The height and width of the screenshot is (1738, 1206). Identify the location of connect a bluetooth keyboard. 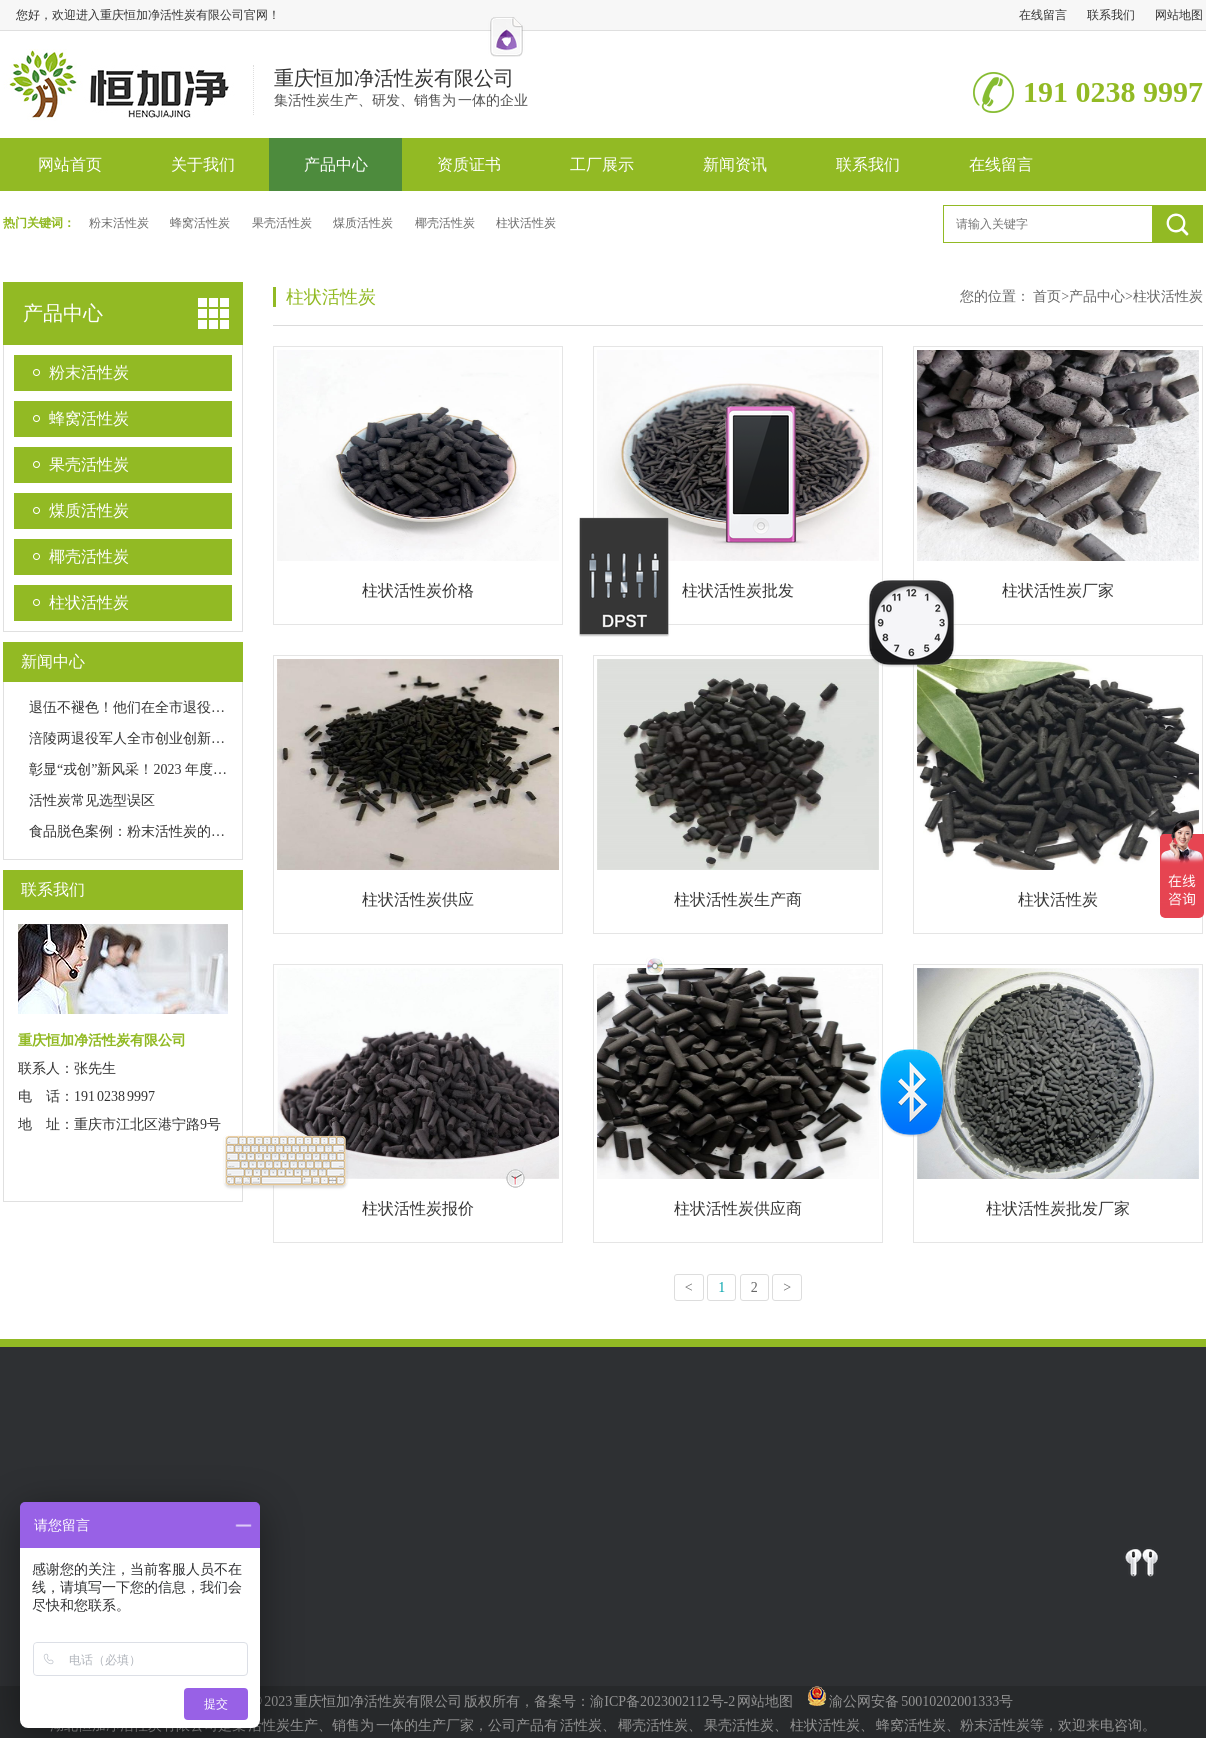
(285, 1160).